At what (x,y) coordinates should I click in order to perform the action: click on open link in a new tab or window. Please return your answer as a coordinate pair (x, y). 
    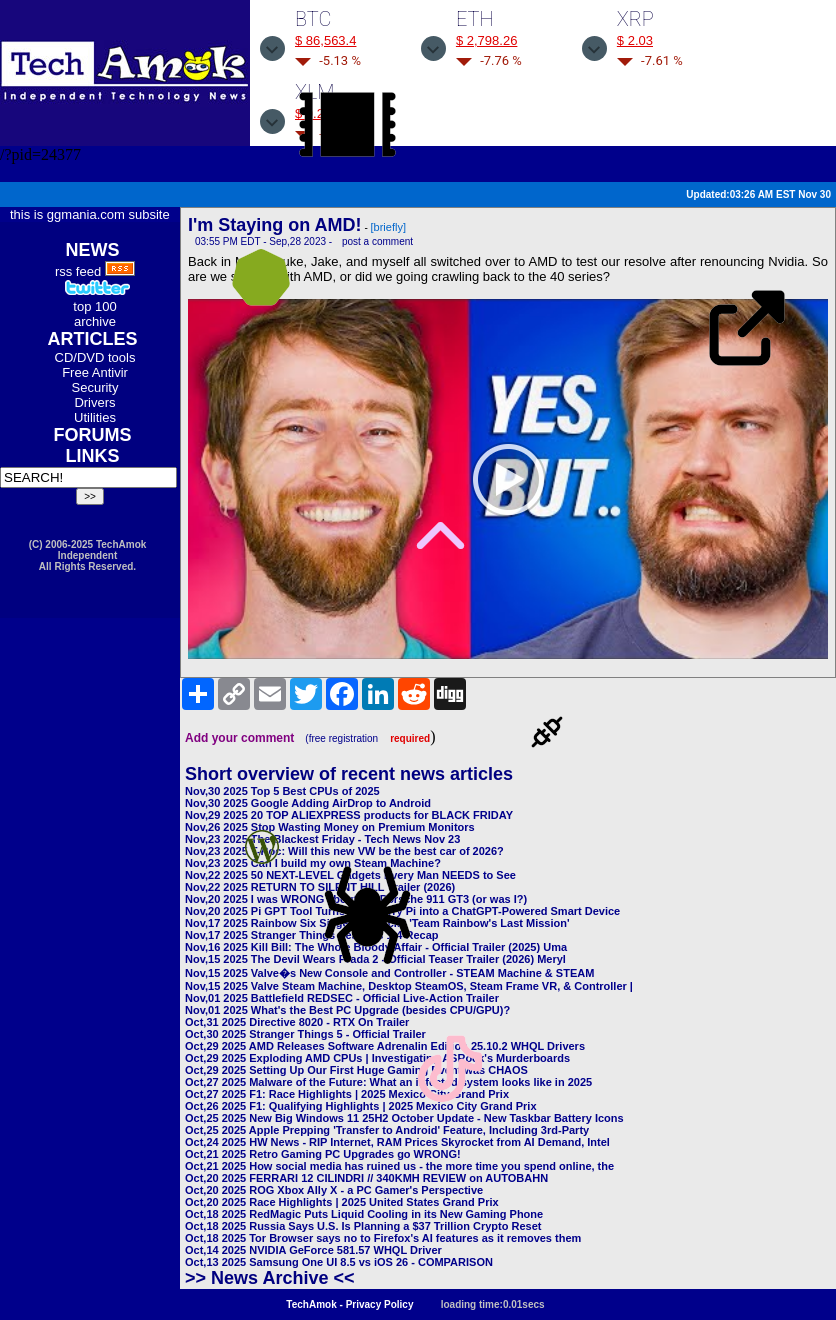
    Looking at the image, I should click on (747, 328).